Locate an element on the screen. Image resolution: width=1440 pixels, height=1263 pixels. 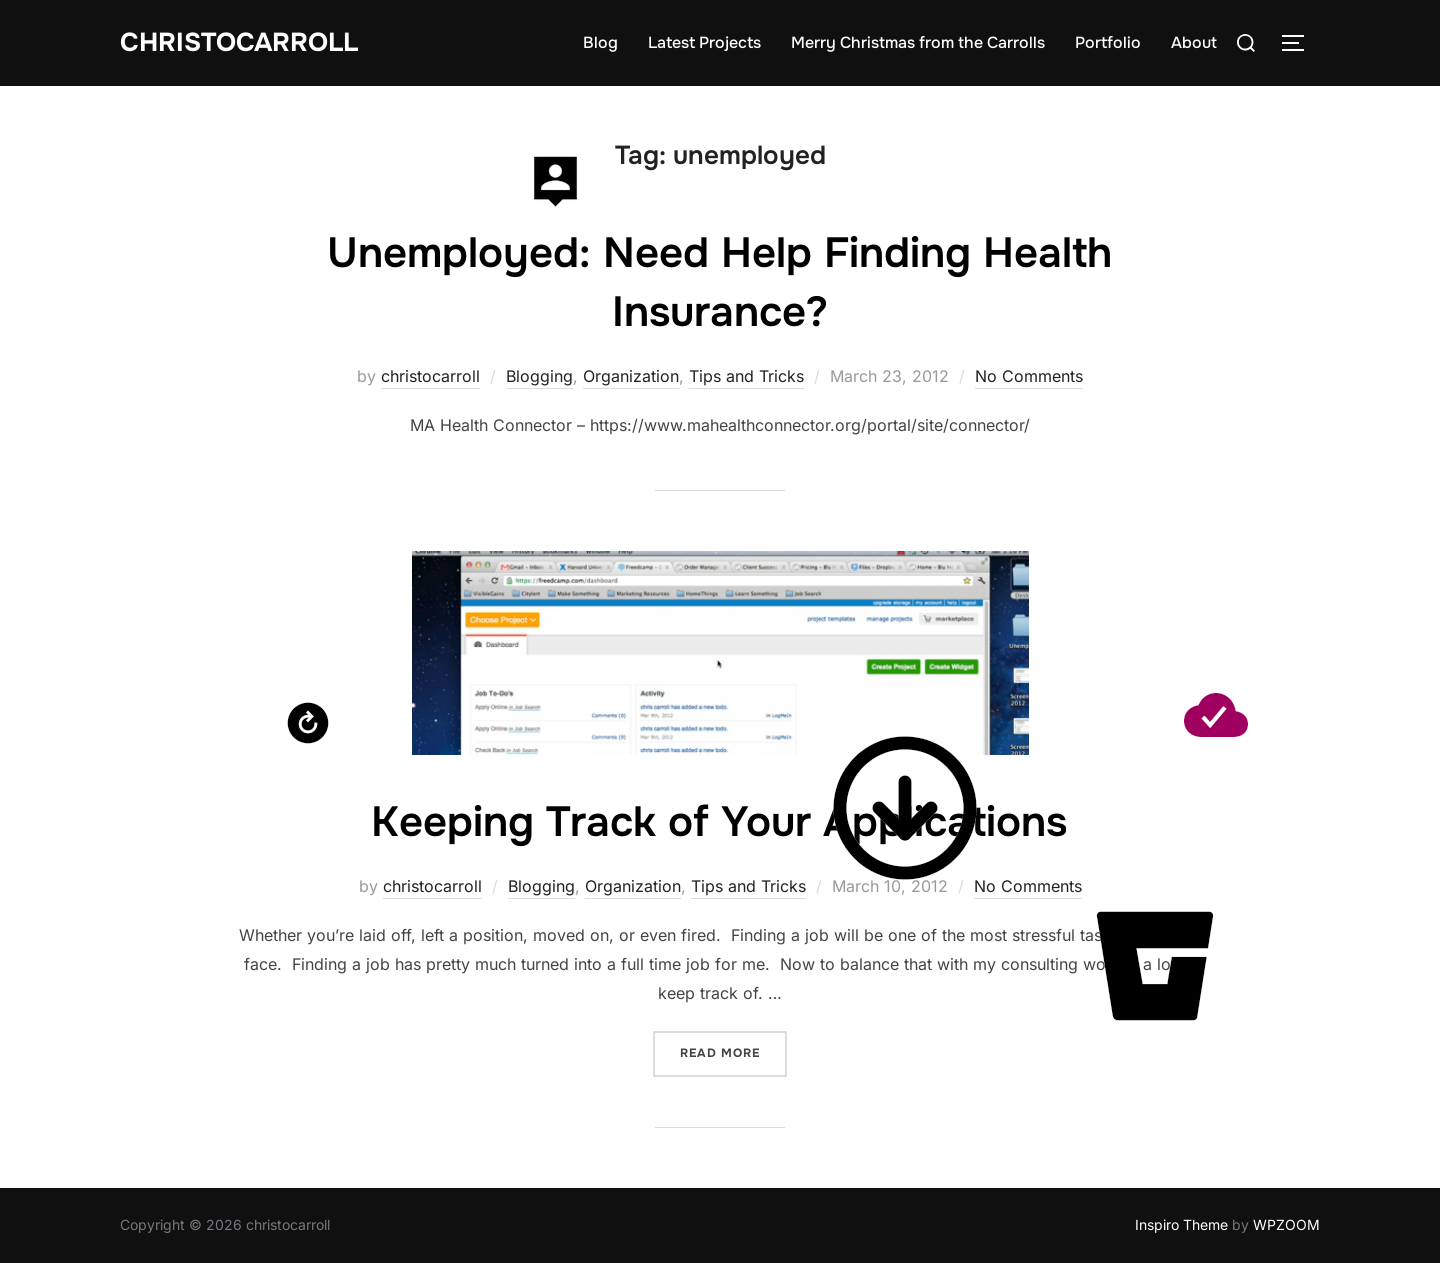
download file or content is located at coordinates (905, 808).